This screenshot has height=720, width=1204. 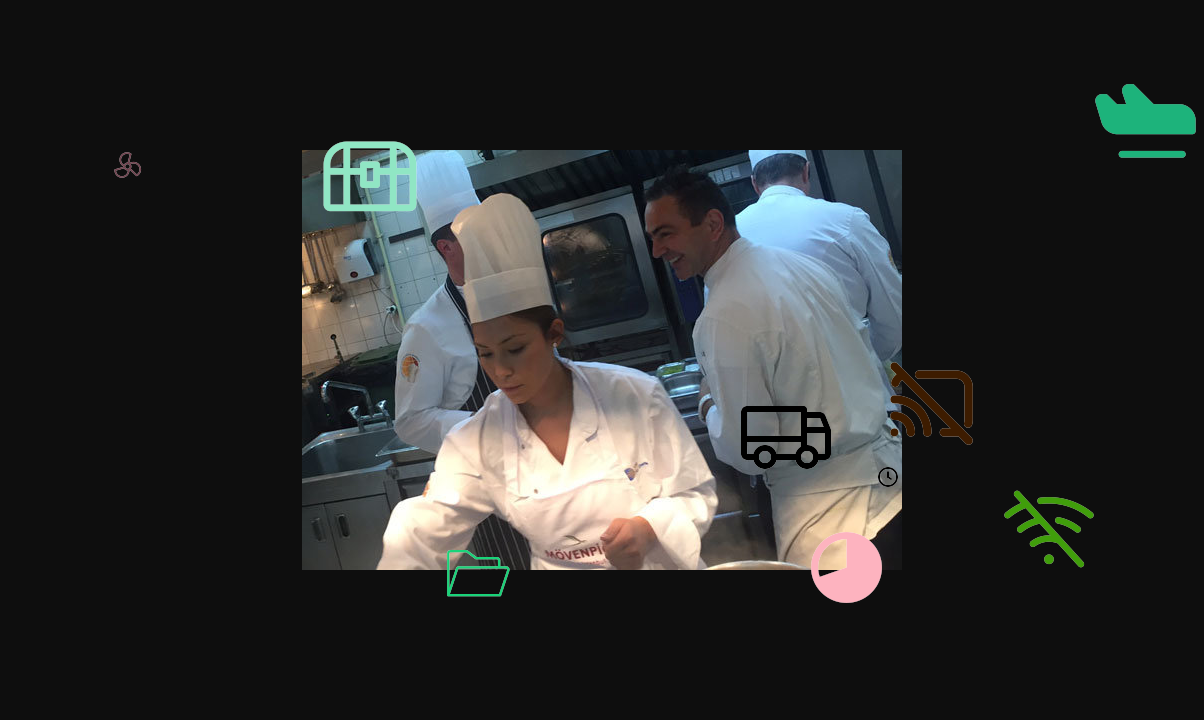 I want to click on indicates 70% progress or completion, so click(x=846, y=567).